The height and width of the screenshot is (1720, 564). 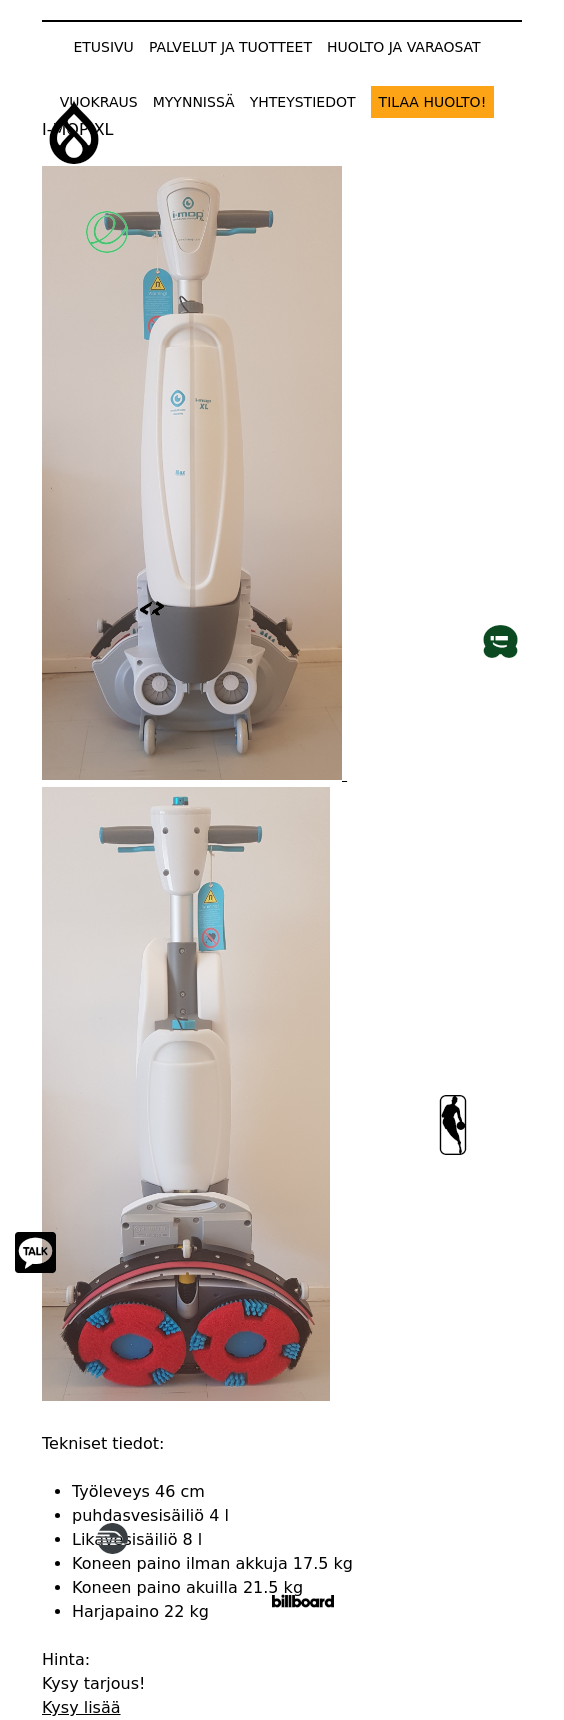 I want to click on railway app logo, so click(x=112, y=1538).